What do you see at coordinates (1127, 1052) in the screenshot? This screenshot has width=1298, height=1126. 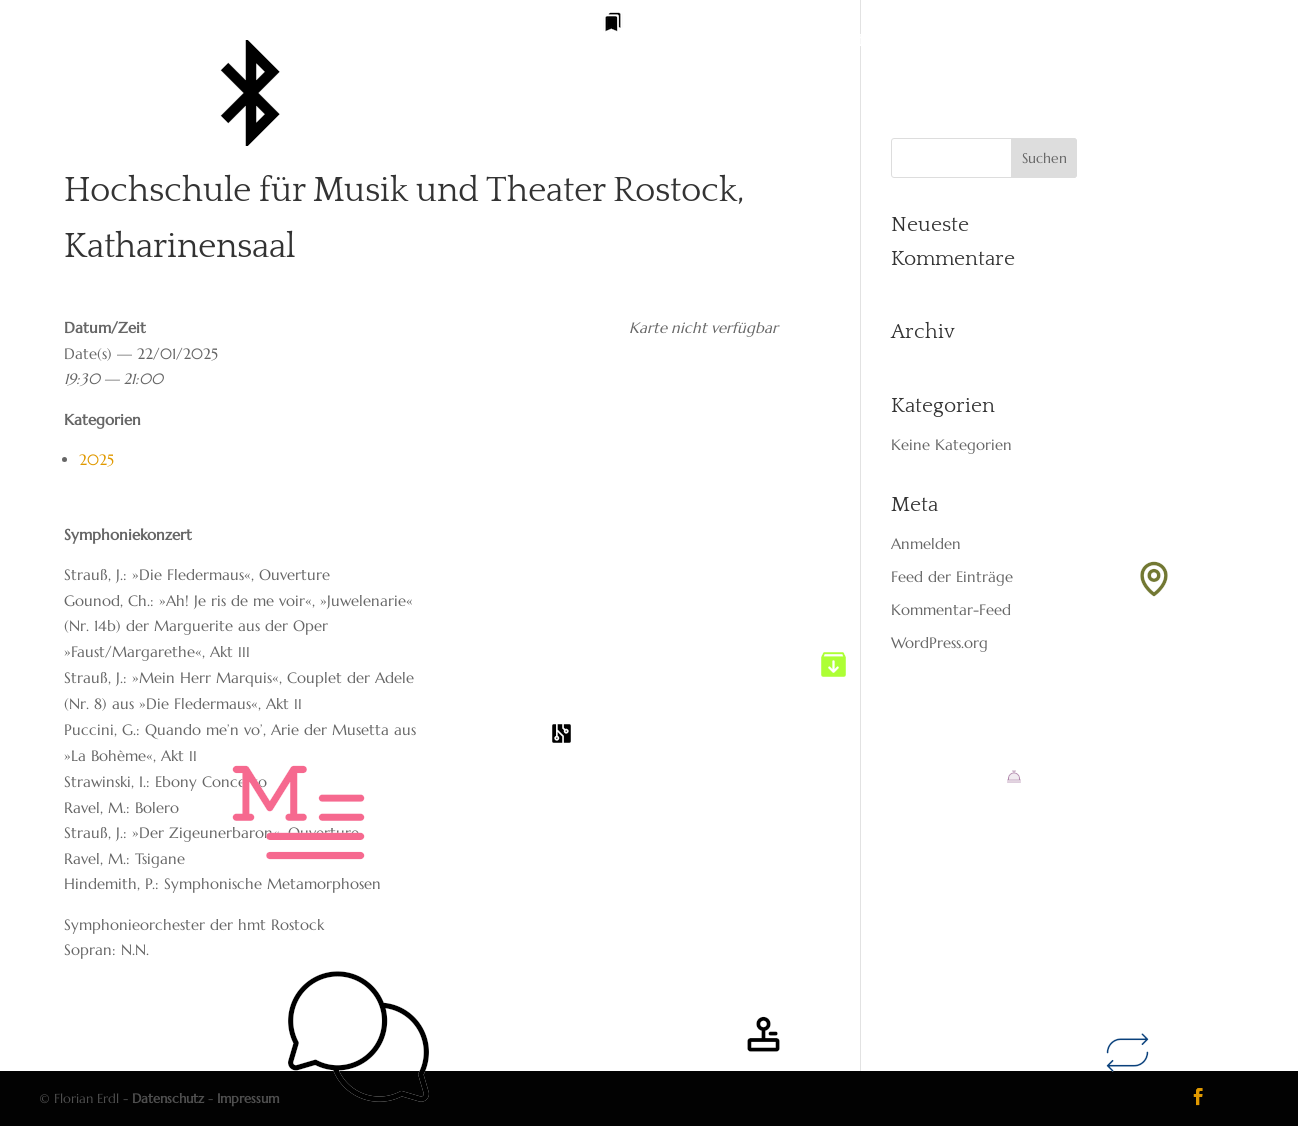 I see `toggle repeat mode for media playback` at bounding box center [1127, 1052].